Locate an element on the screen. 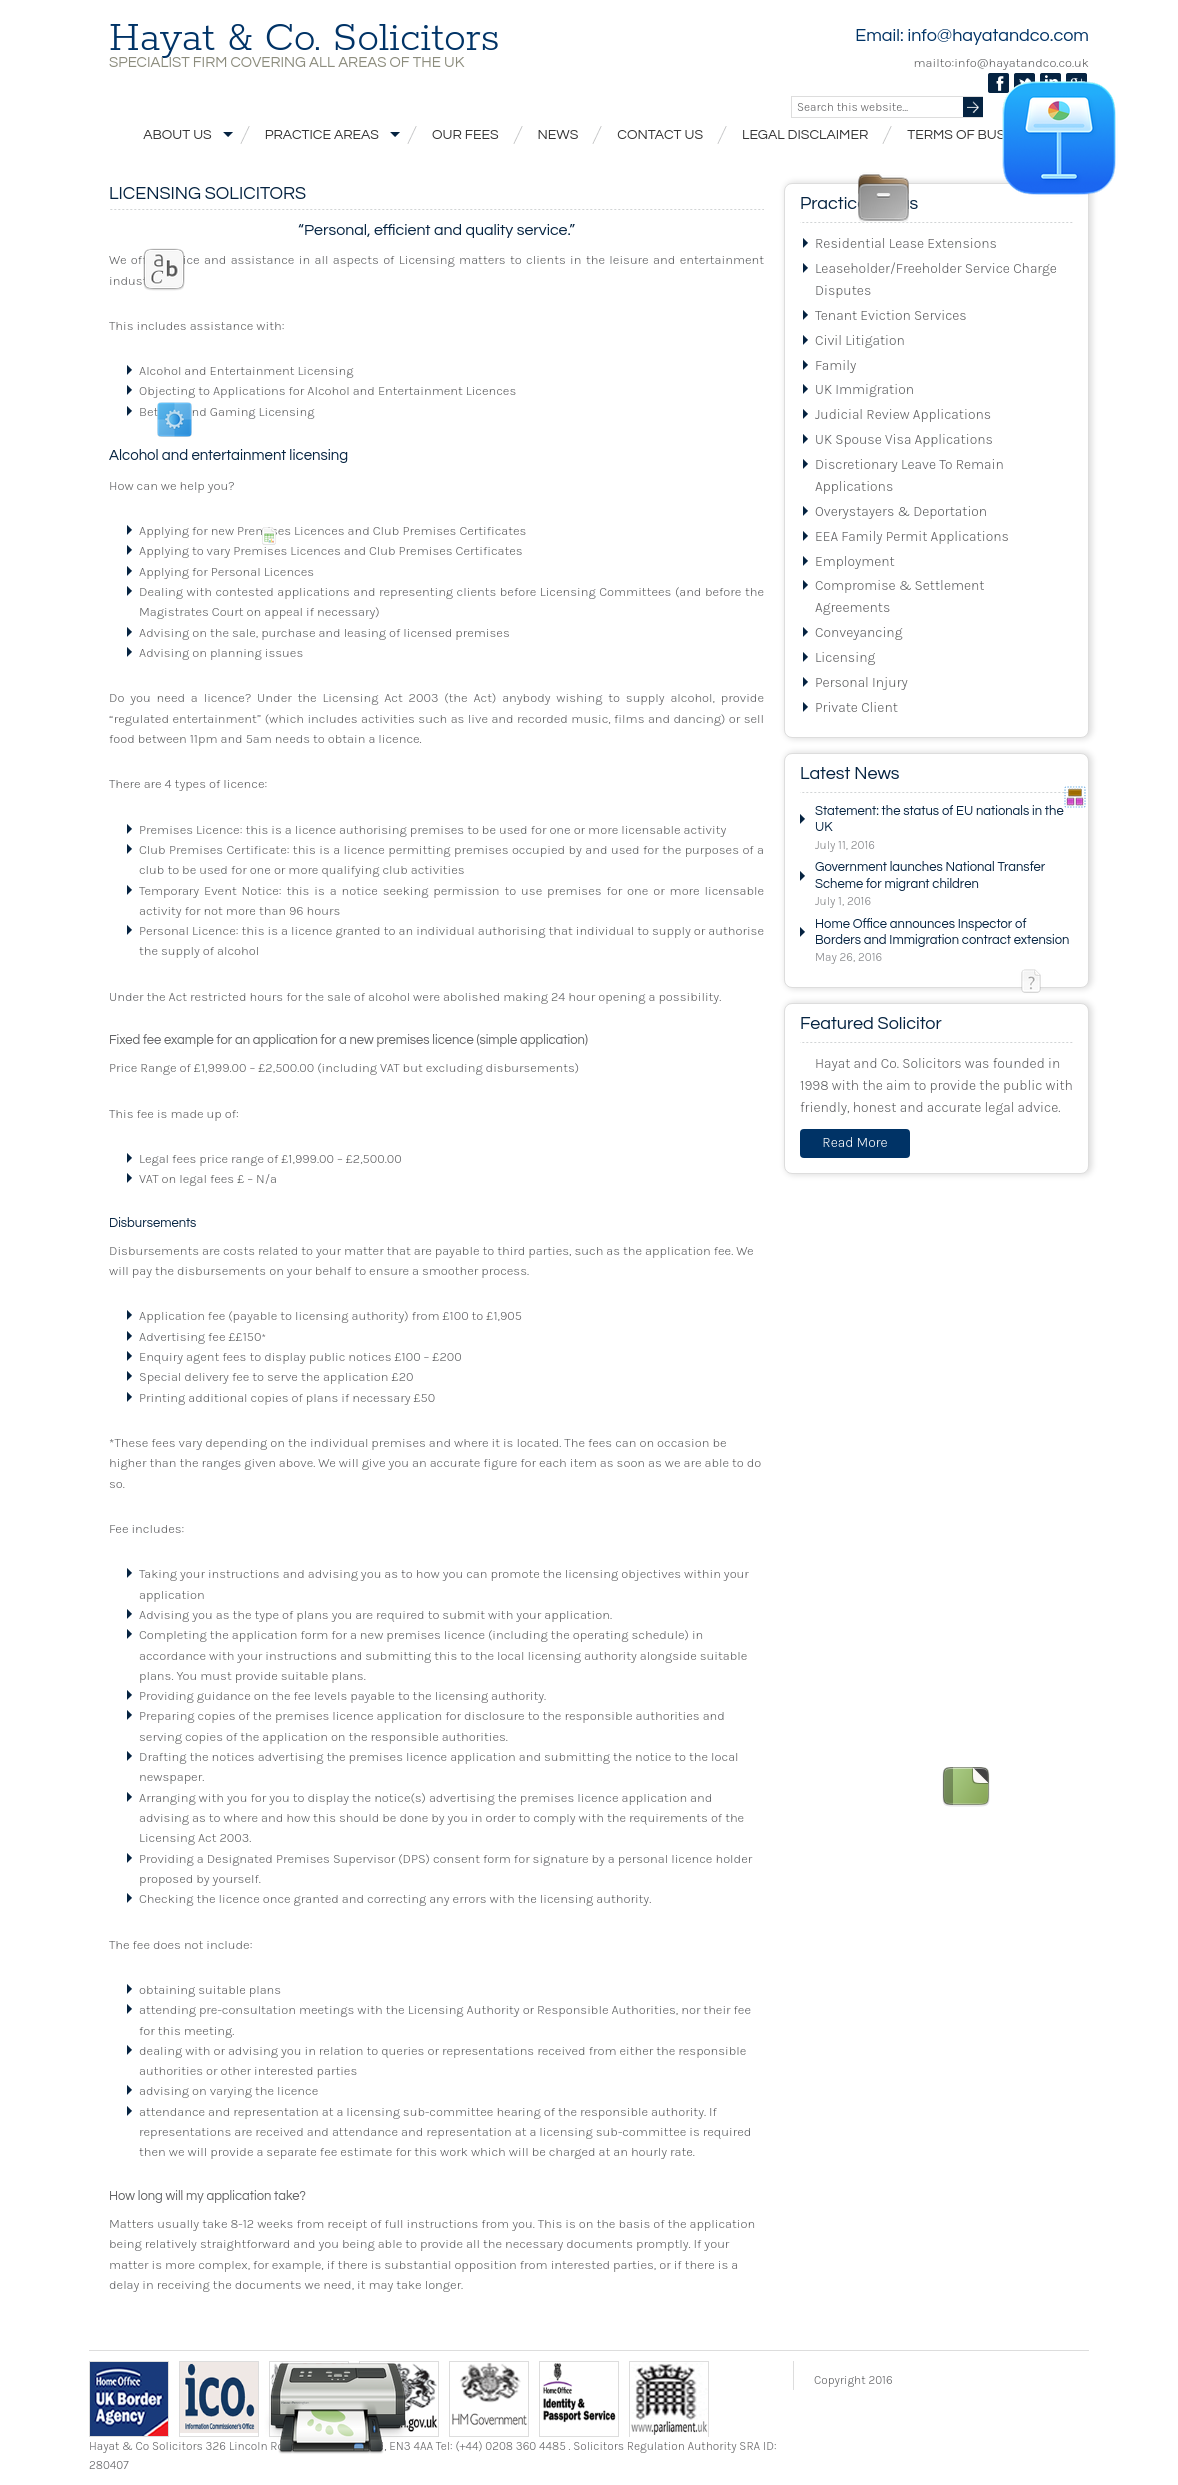 This screenshot has width=1178, height=2485. change desktop wallpaper settings is located at coordinates (966, 1786).